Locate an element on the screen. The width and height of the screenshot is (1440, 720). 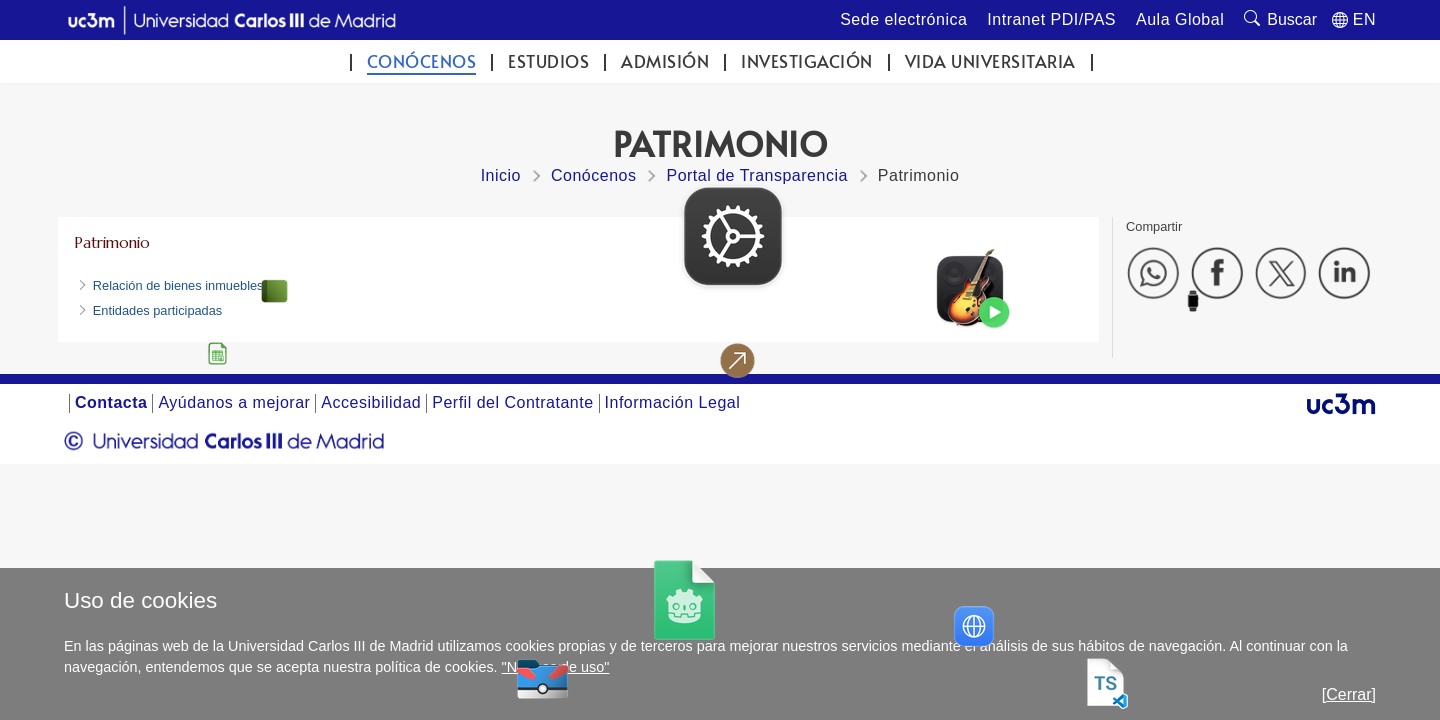
default placeholder icon for applications without a custom icon is located at coordinates (733, 238).